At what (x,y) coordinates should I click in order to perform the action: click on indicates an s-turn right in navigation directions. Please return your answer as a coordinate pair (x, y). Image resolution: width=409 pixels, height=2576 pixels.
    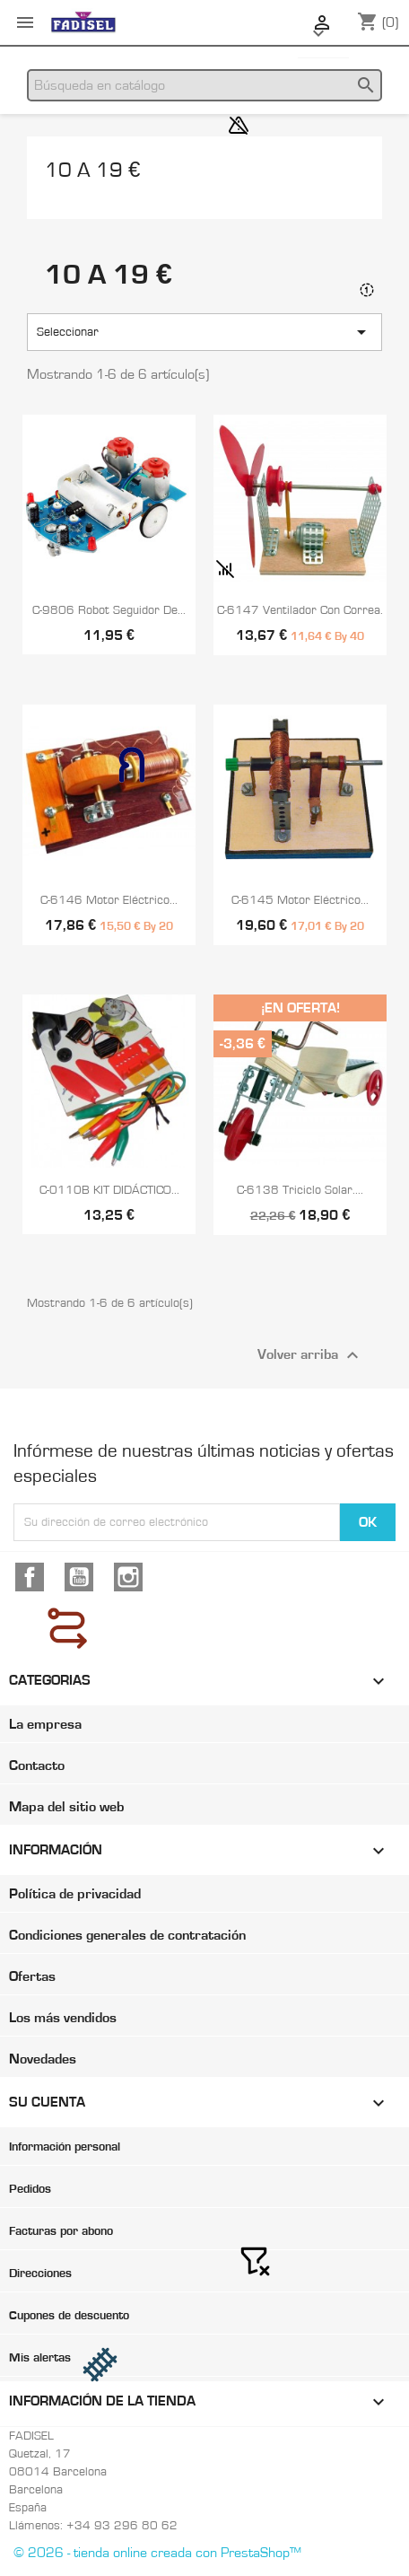
    Looking at the image, I should click on (67, 1627).